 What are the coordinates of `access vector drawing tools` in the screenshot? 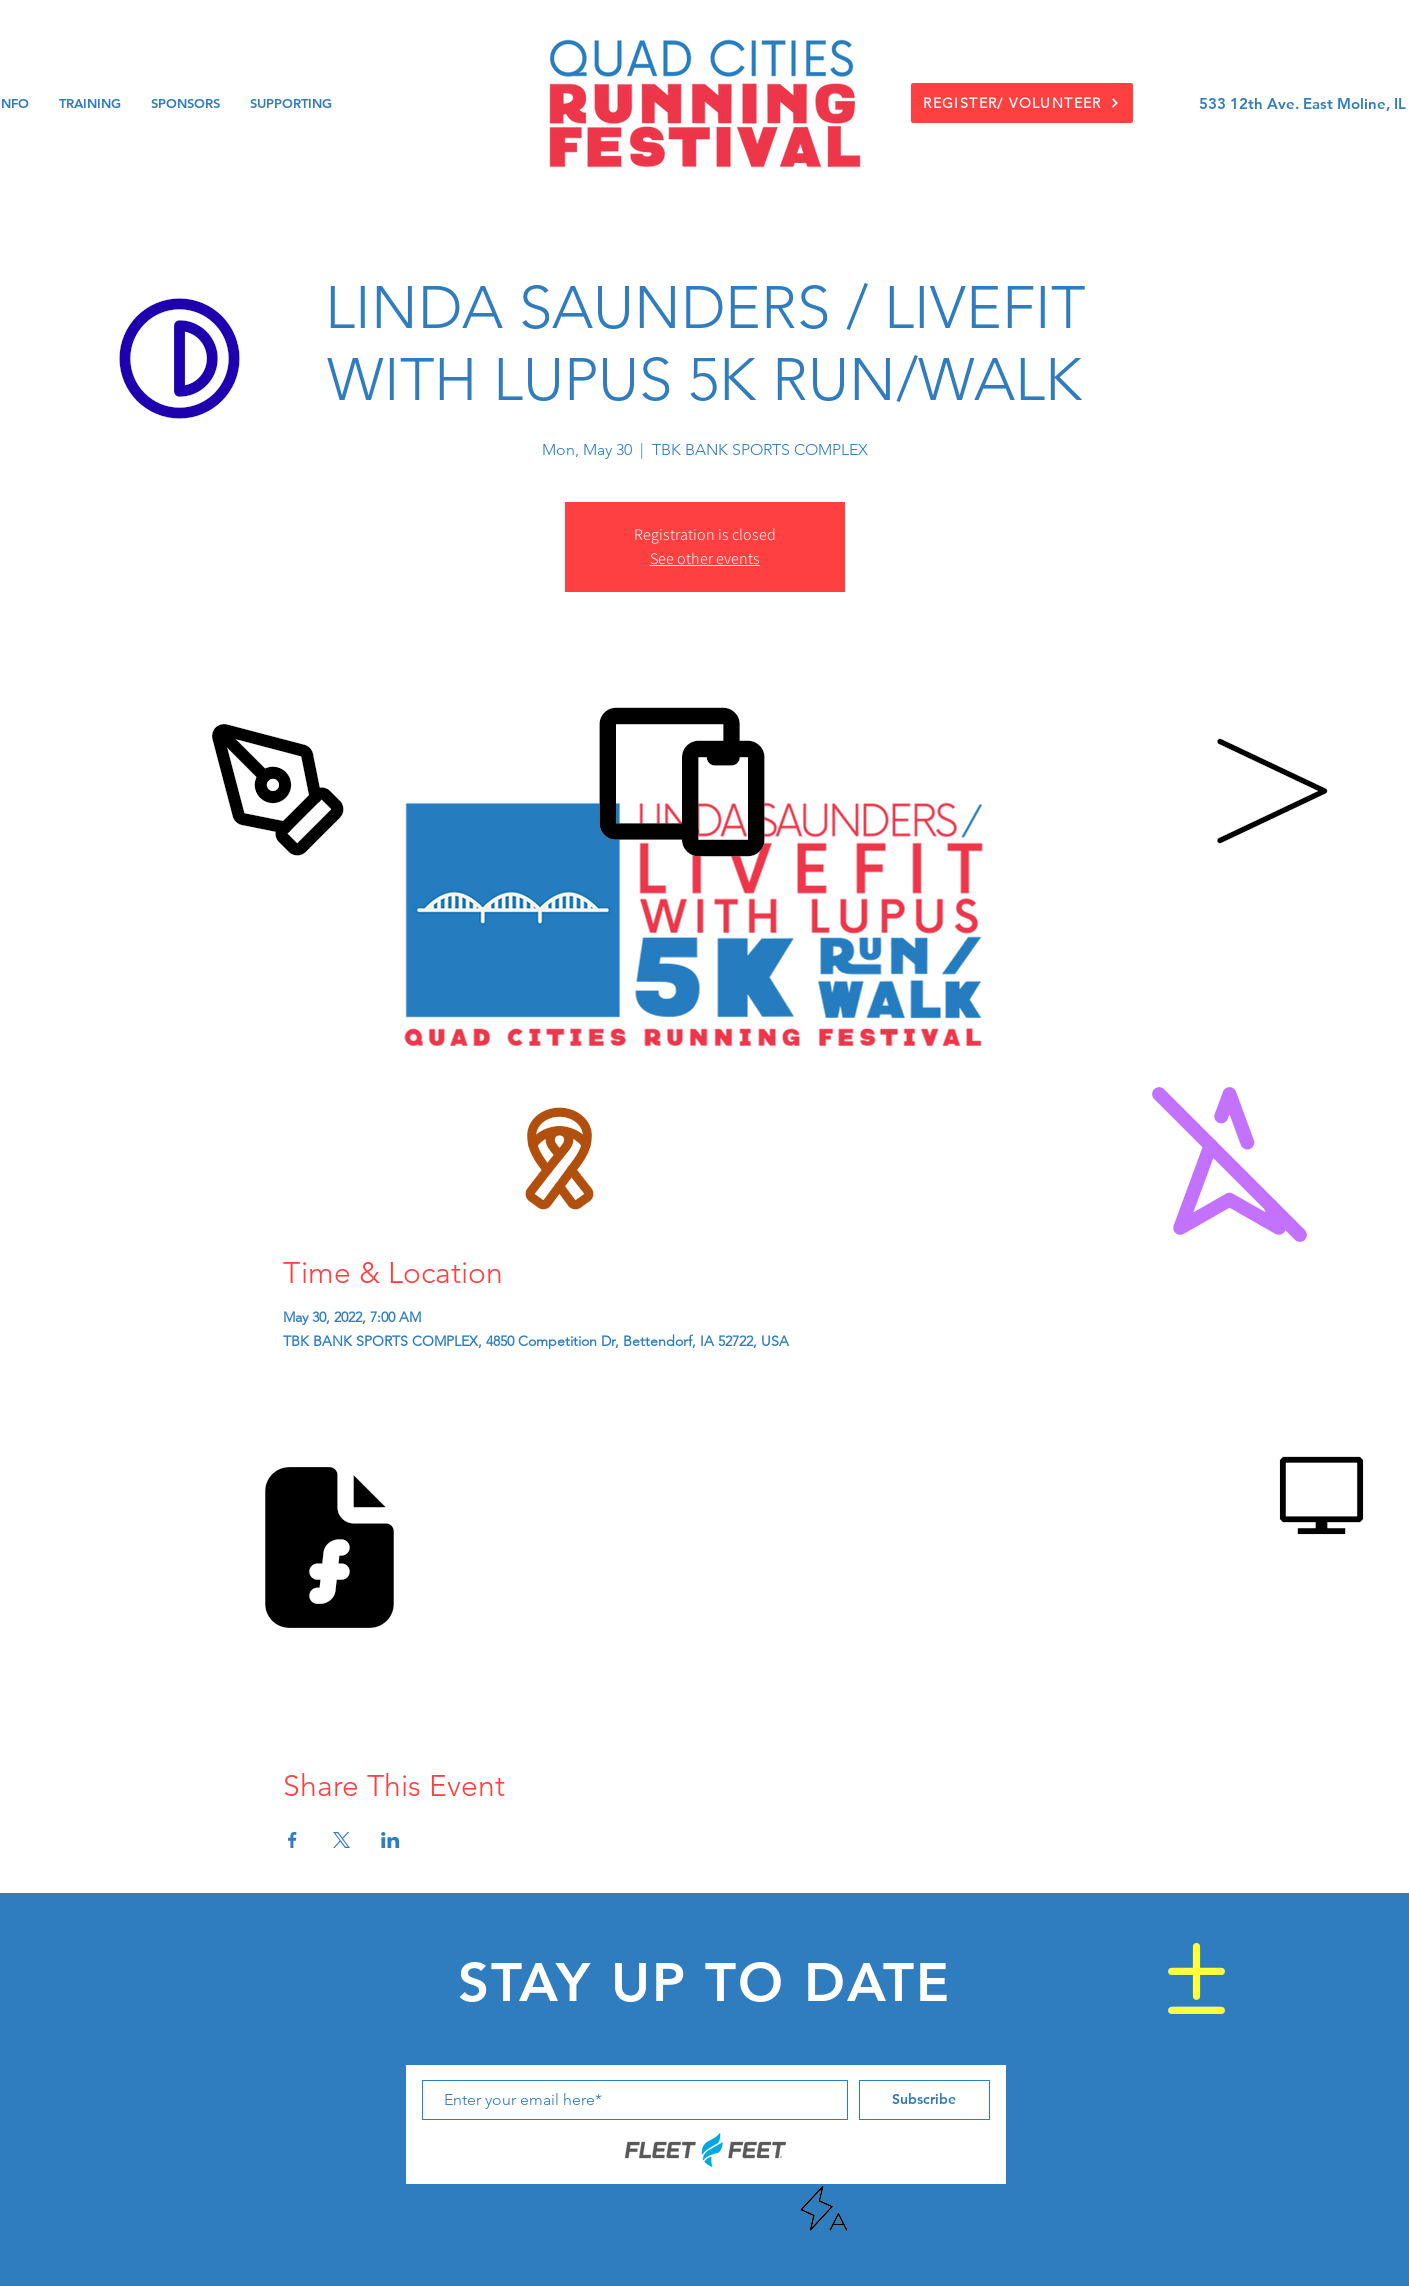 It's located at (279, 791).